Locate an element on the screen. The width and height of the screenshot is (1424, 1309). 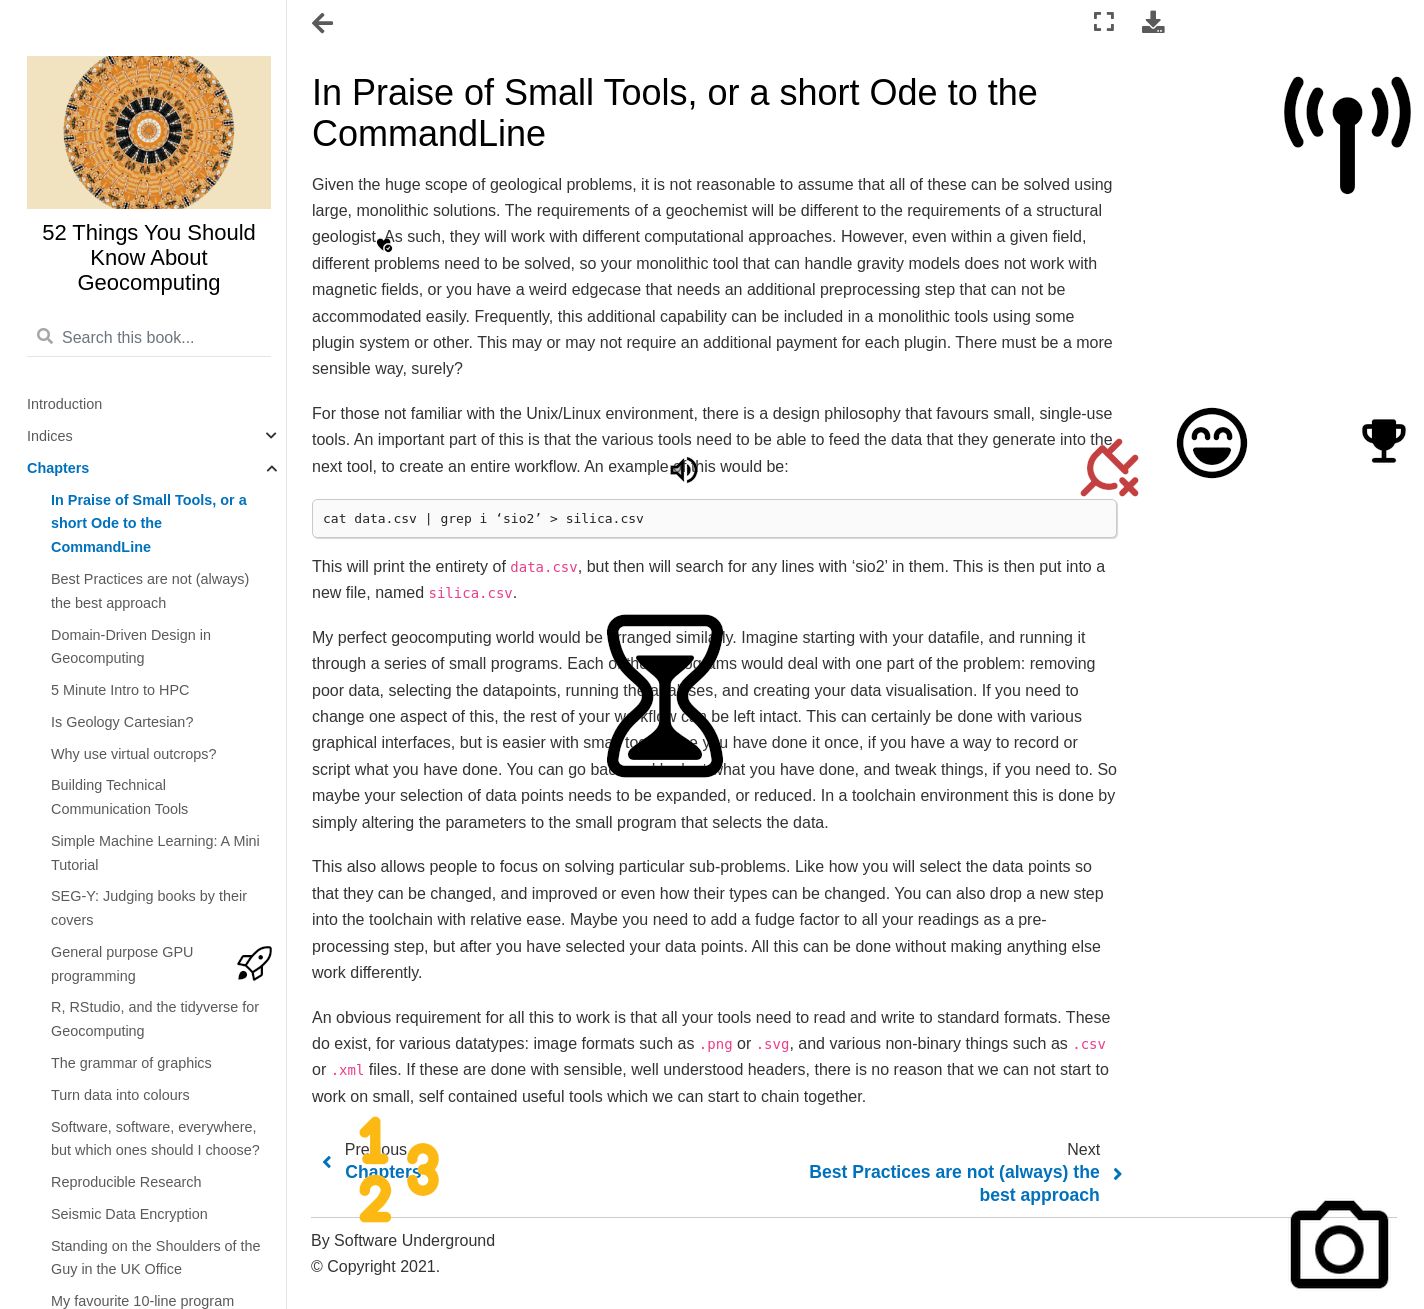
item added to favorites successfully is located at coordinates (384, 244).